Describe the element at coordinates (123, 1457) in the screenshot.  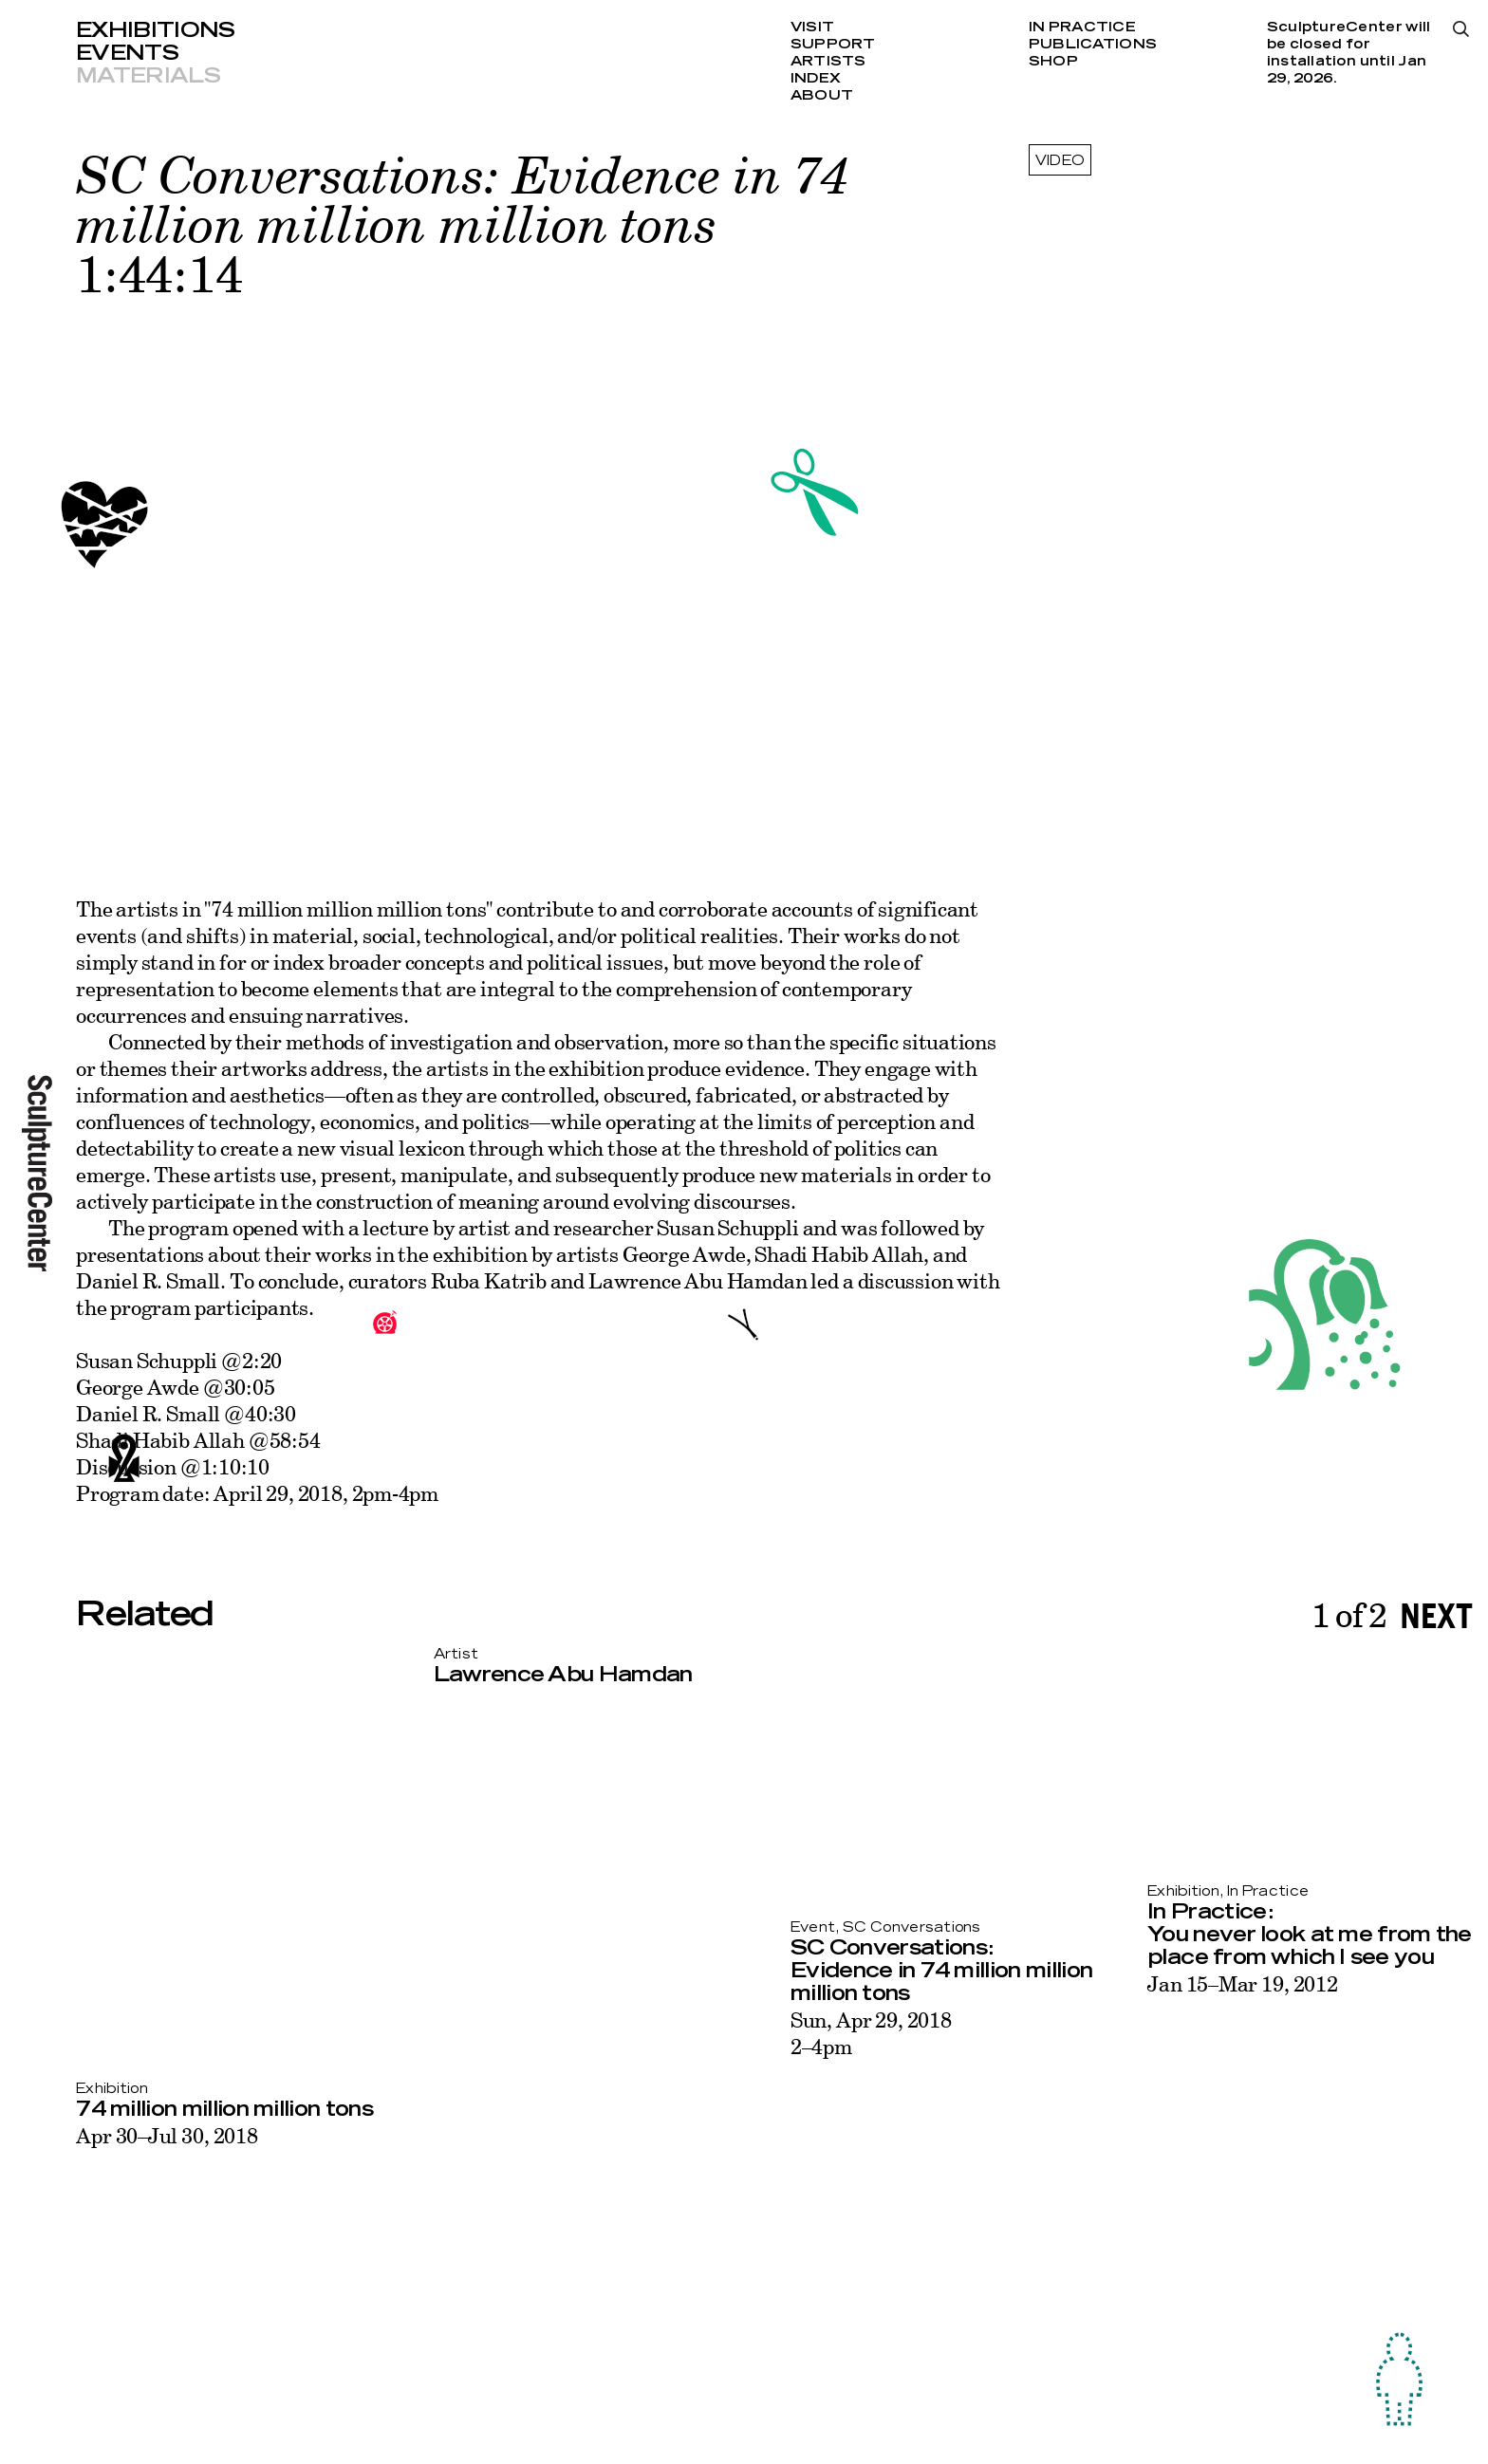
I see `religious or faith-based game element` at that location.